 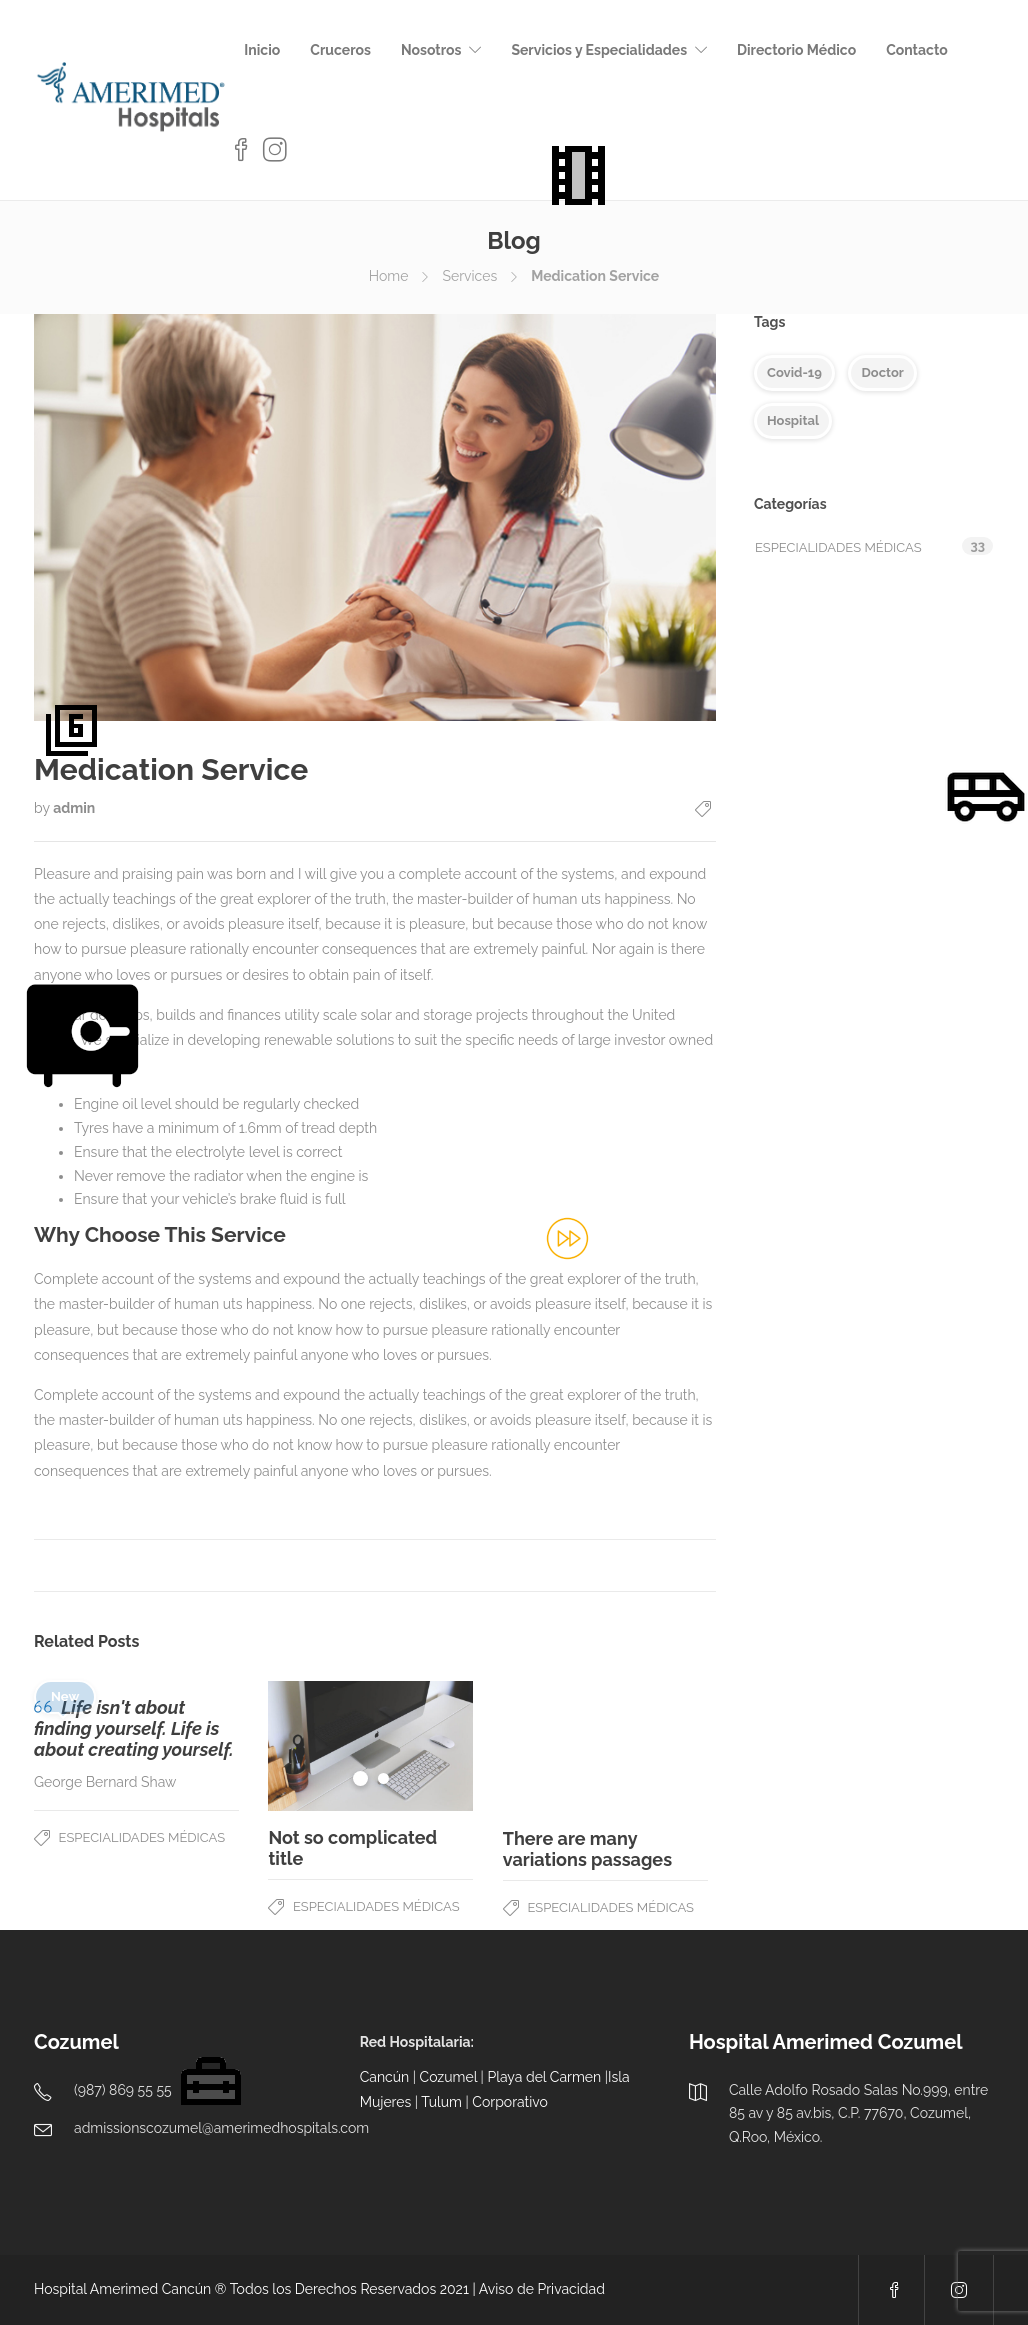 What do you see at coordinates (567, 1238) in the screenshot?
I see `skip forward in media playback` at bounding box center [567, 1238].